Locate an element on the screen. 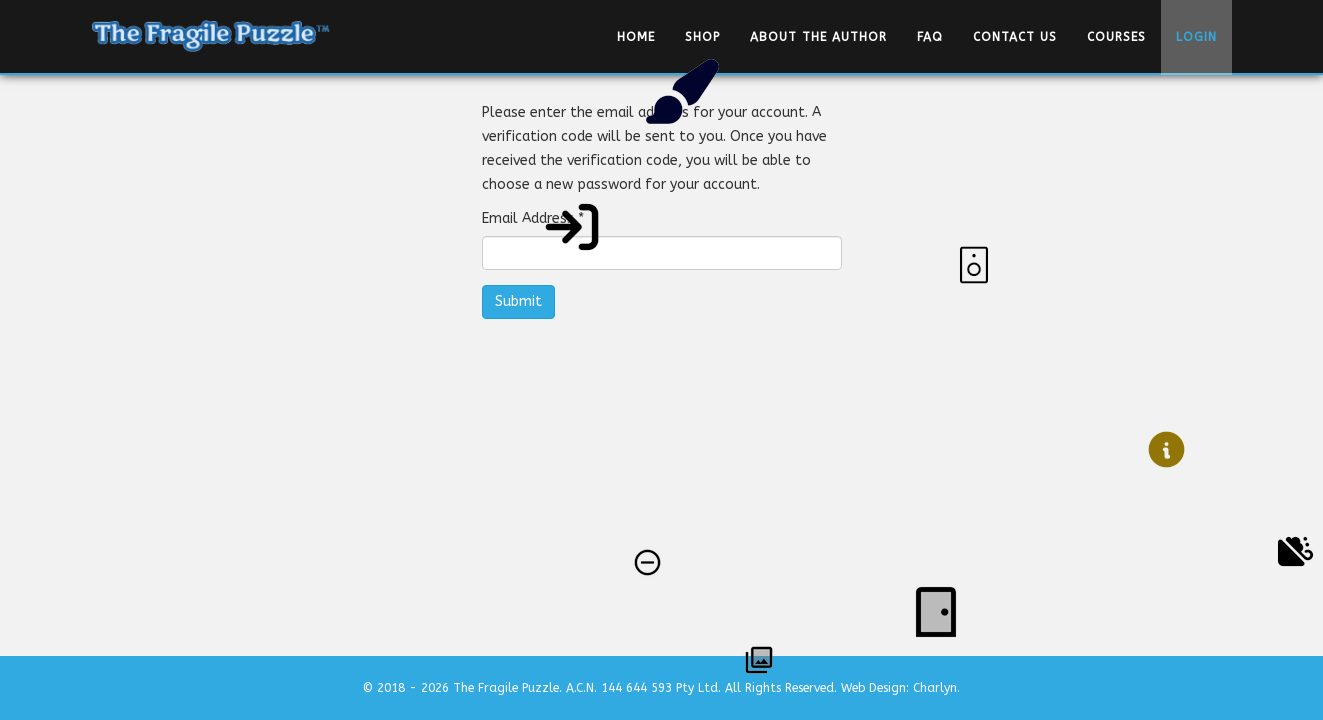 This screenshot has width=1323, height=720. sign in to your account is located at coordinates (572, 227).